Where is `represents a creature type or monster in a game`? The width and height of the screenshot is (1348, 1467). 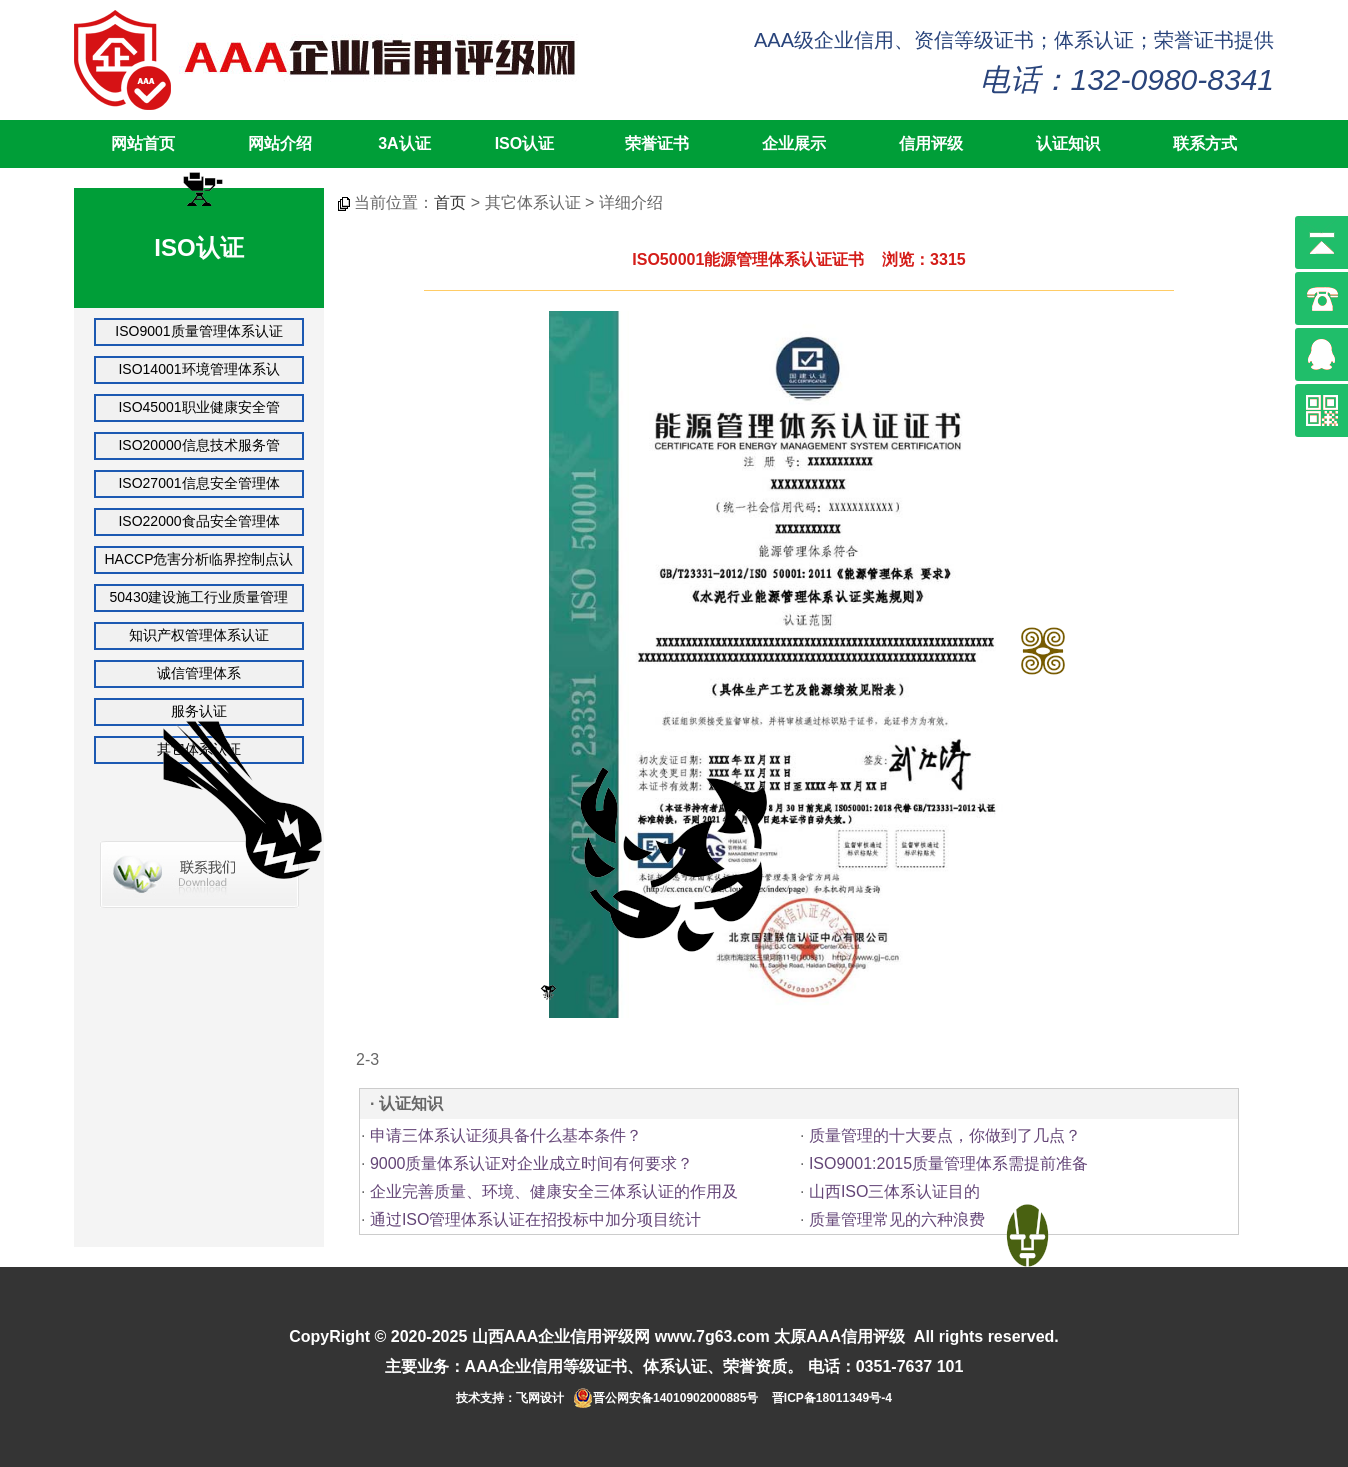
represents a creature type or monster in a game is located at coordinates (548, 992).